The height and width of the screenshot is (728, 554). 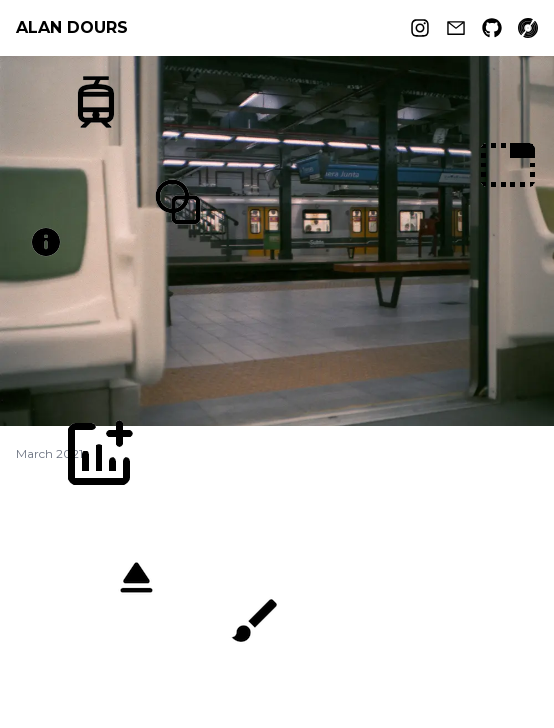 I want to click on access drawing or painting tools, so click(x=255, y=620).